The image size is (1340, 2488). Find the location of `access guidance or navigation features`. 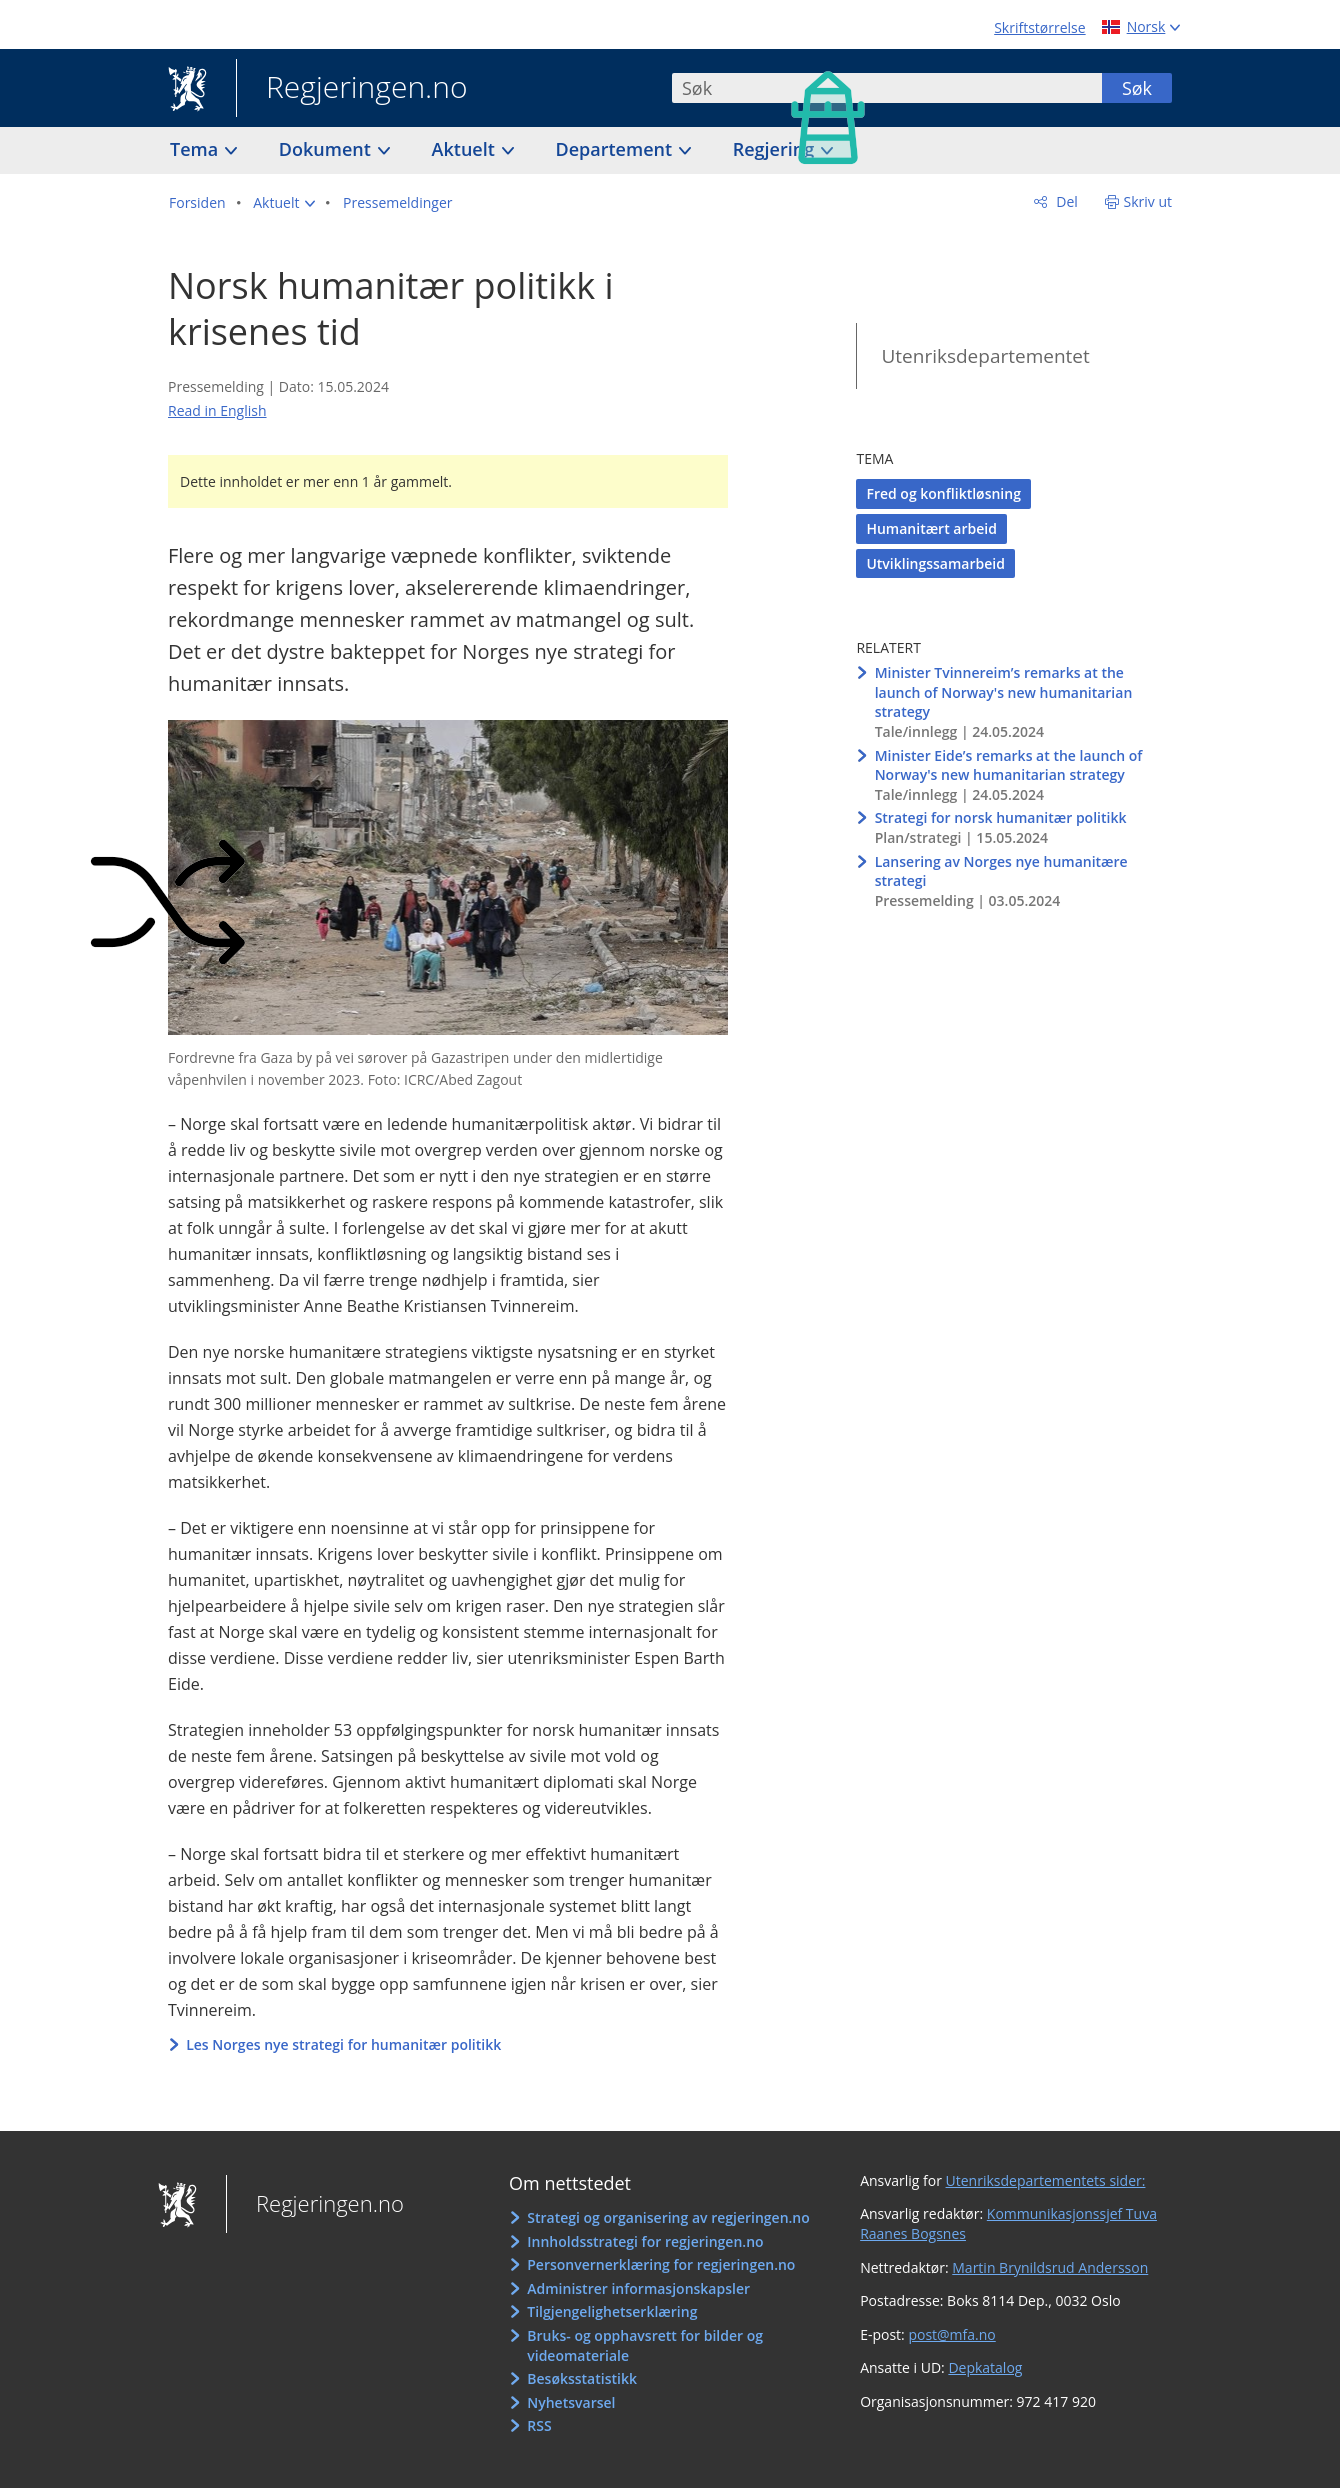

access guidance or navigation features is located at coordinates (828, 121).